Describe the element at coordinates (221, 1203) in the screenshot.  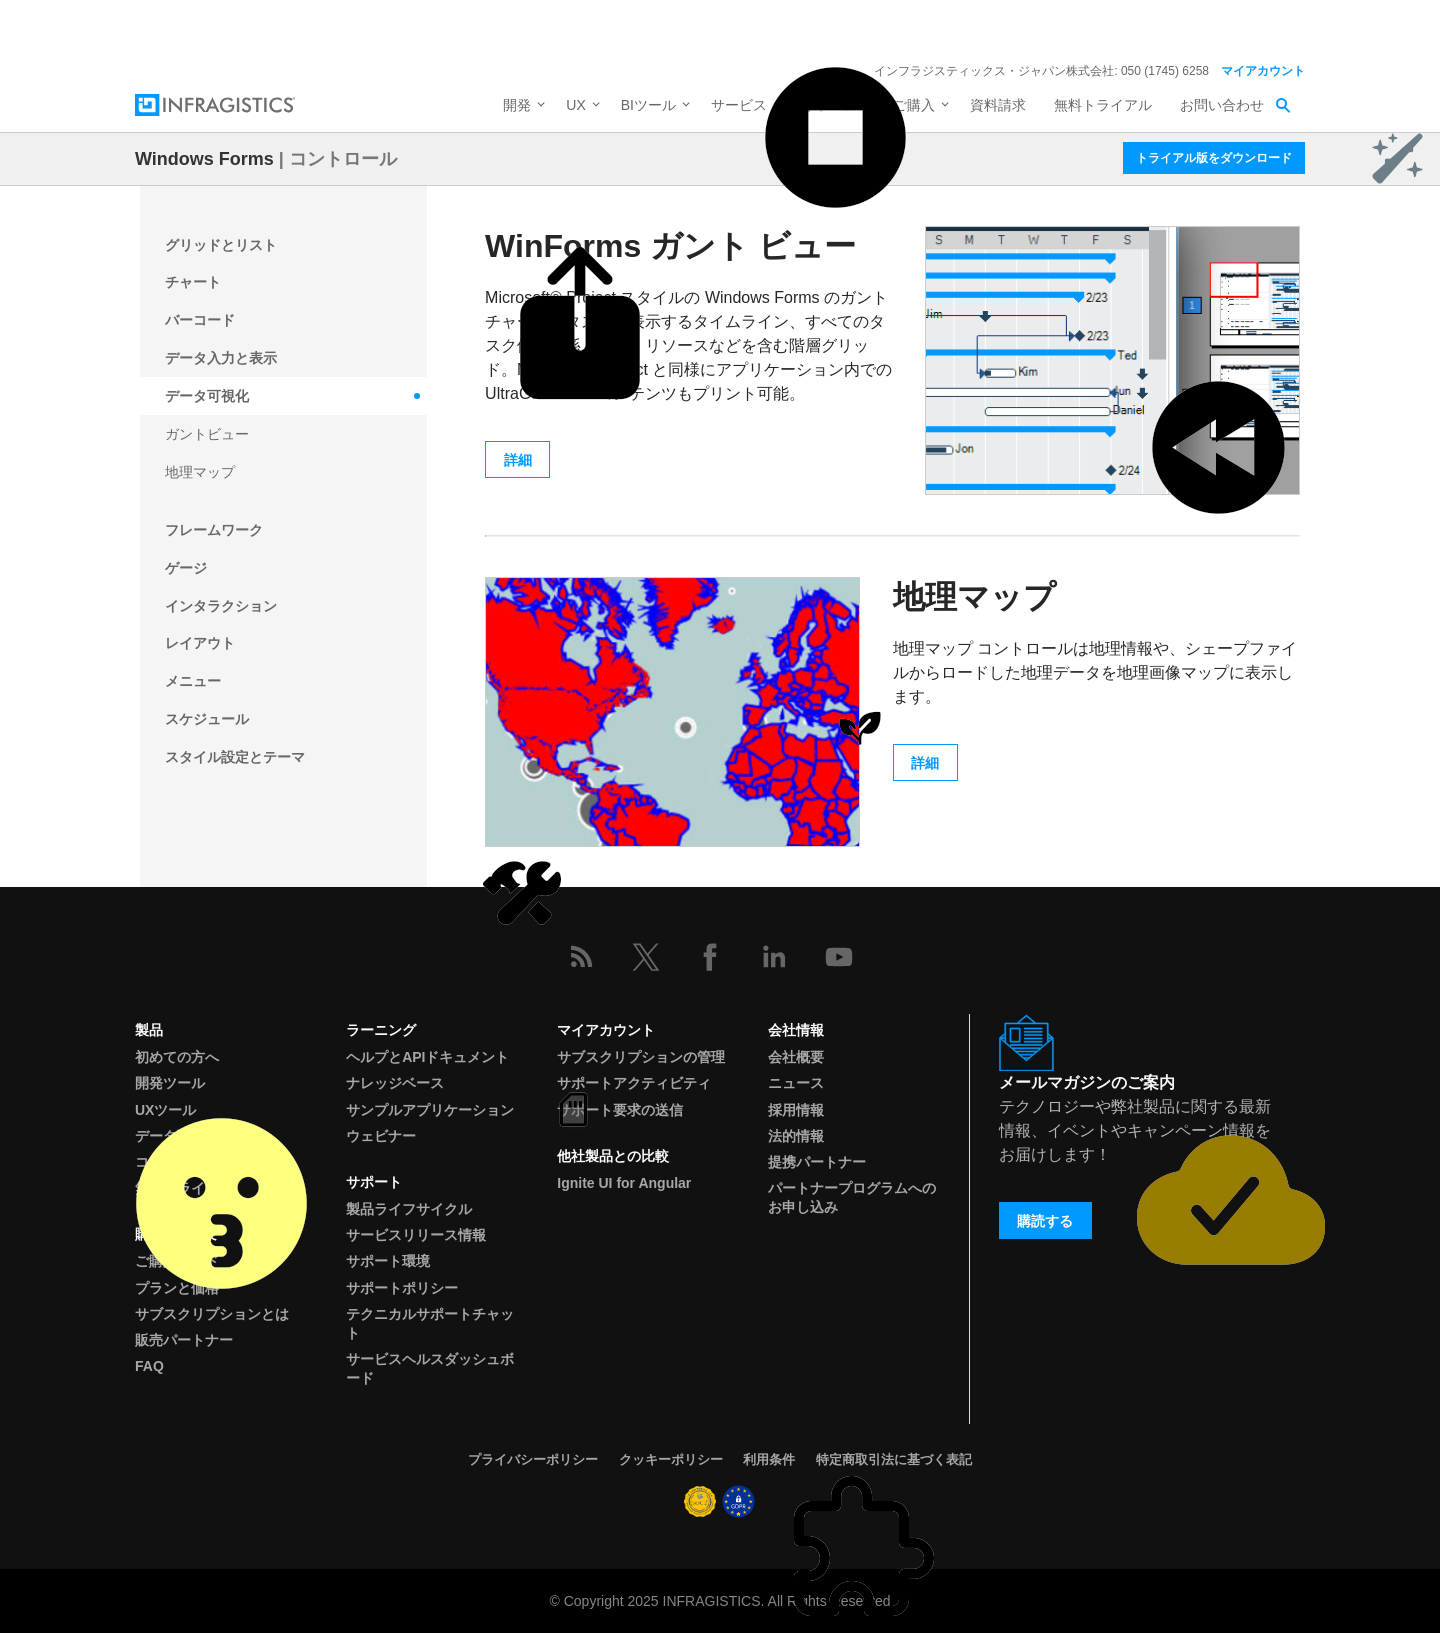
I see `send a kiss or blowing kiss emoji reaction` at that location.